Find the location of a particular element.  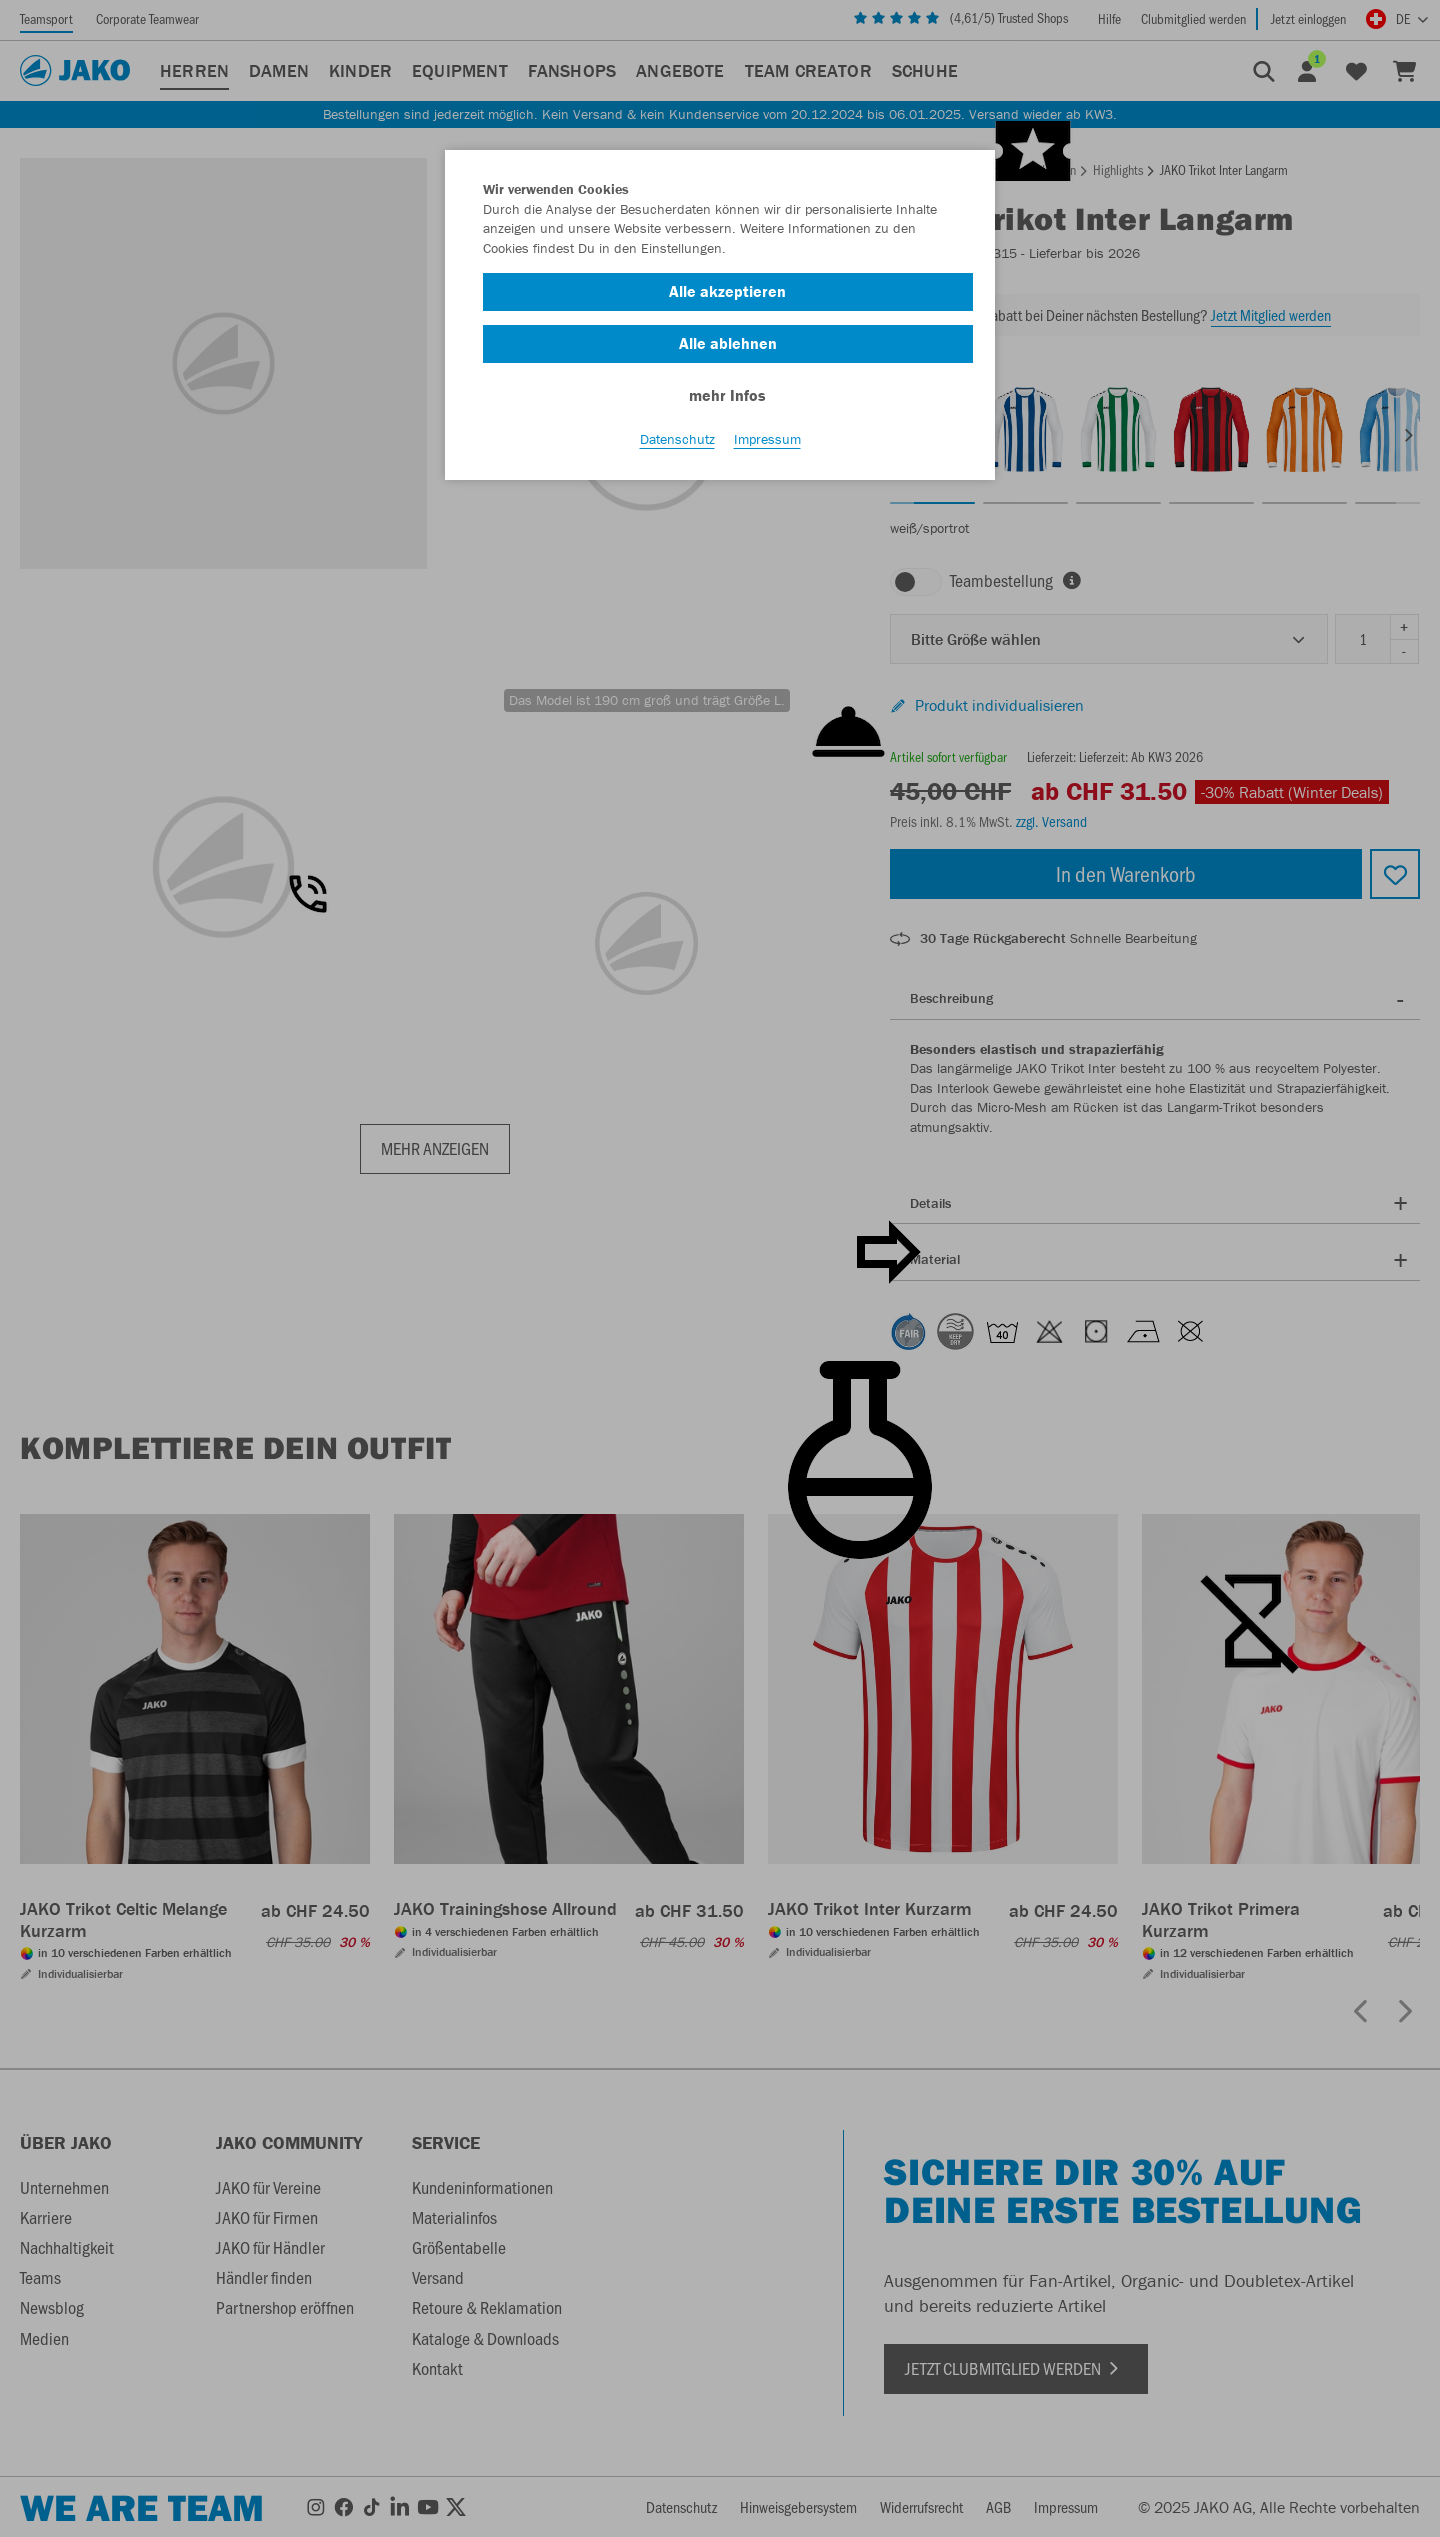

access science or laboratory features is located at coordinates (860, 1460).